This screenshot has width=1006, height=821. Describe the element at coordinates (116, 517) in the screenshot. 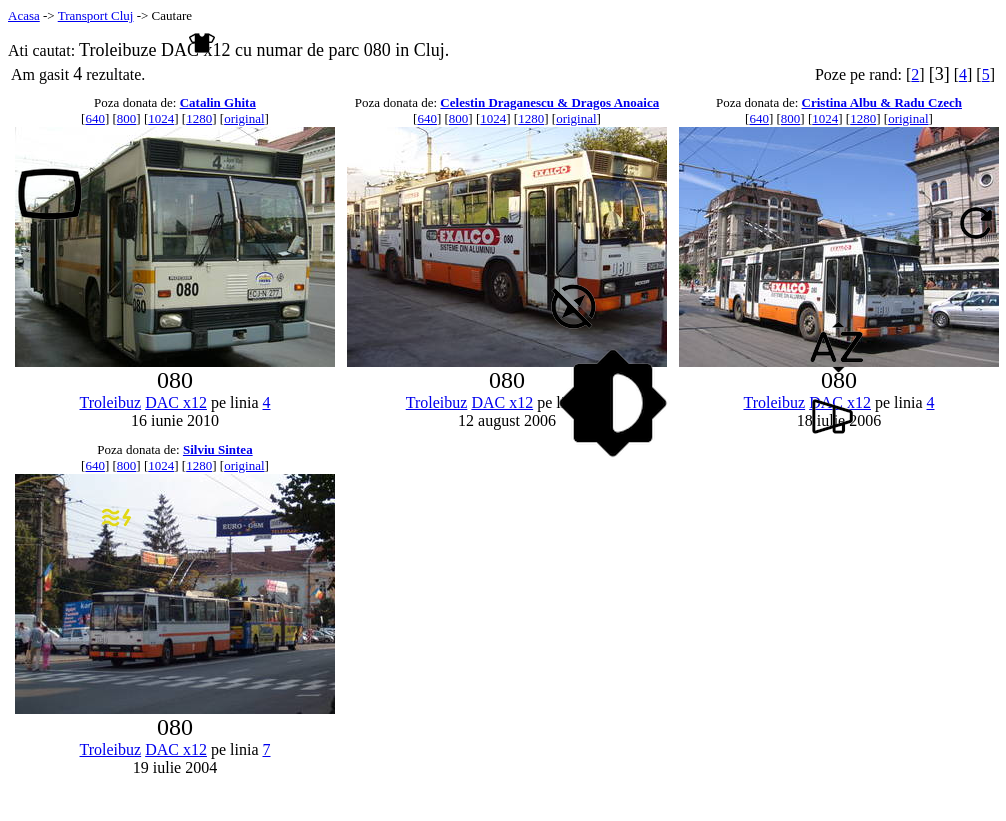

I see `hydroelectric power generation` at that location.